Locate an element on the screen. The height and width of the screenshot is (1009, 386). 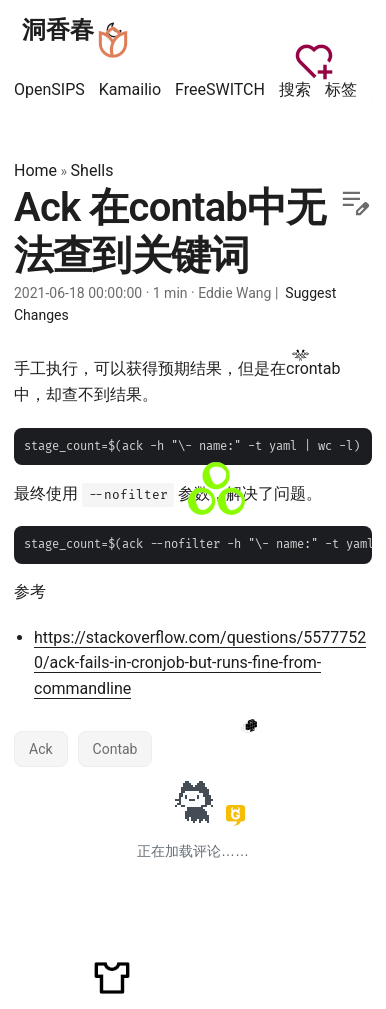
browse clothing or apparel items is located at coordinates (112, 978).